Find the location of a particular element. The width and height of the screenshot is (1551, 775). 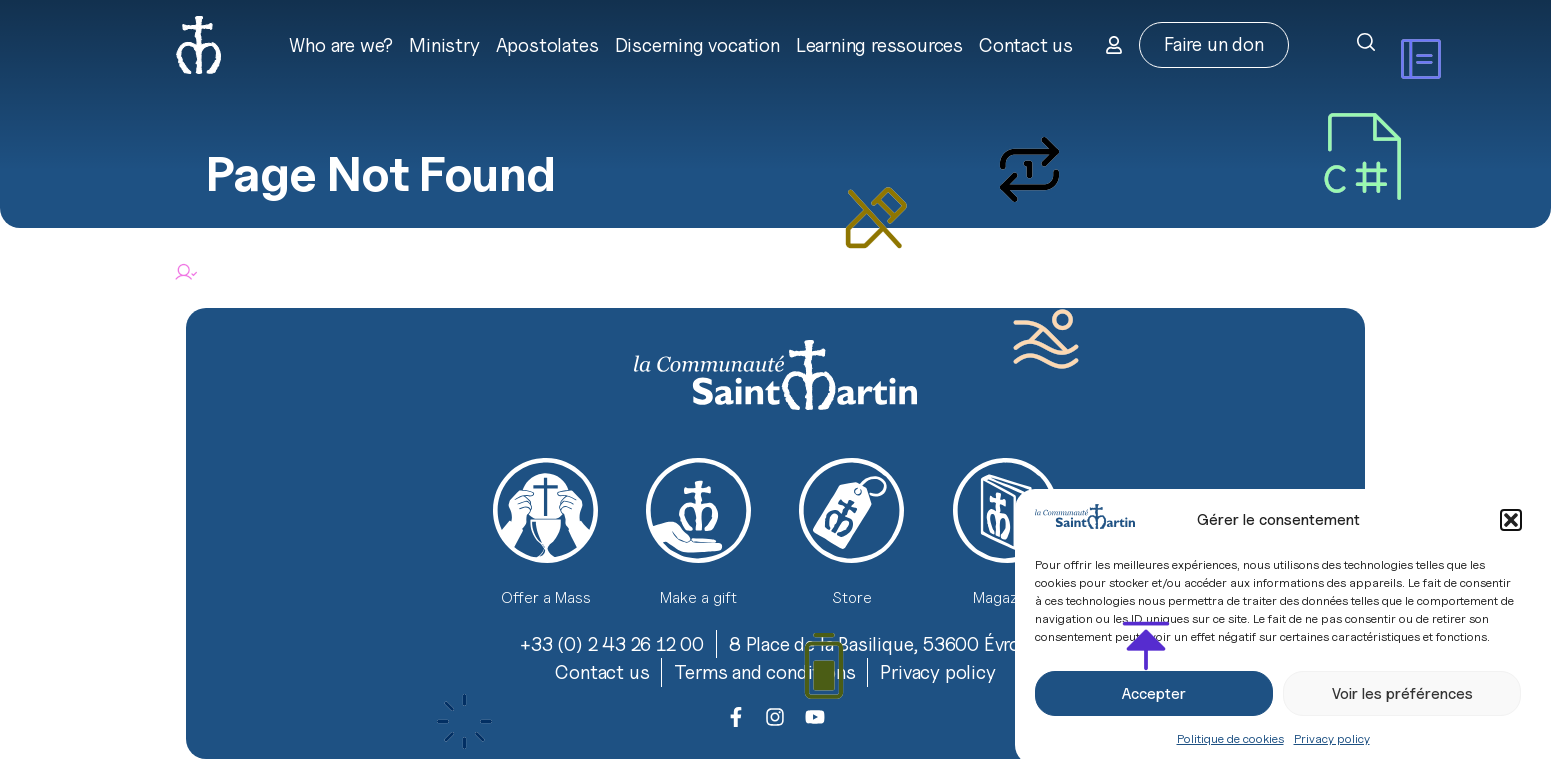

access swimming or aquatic activities is located at coordinates (1046, 339).